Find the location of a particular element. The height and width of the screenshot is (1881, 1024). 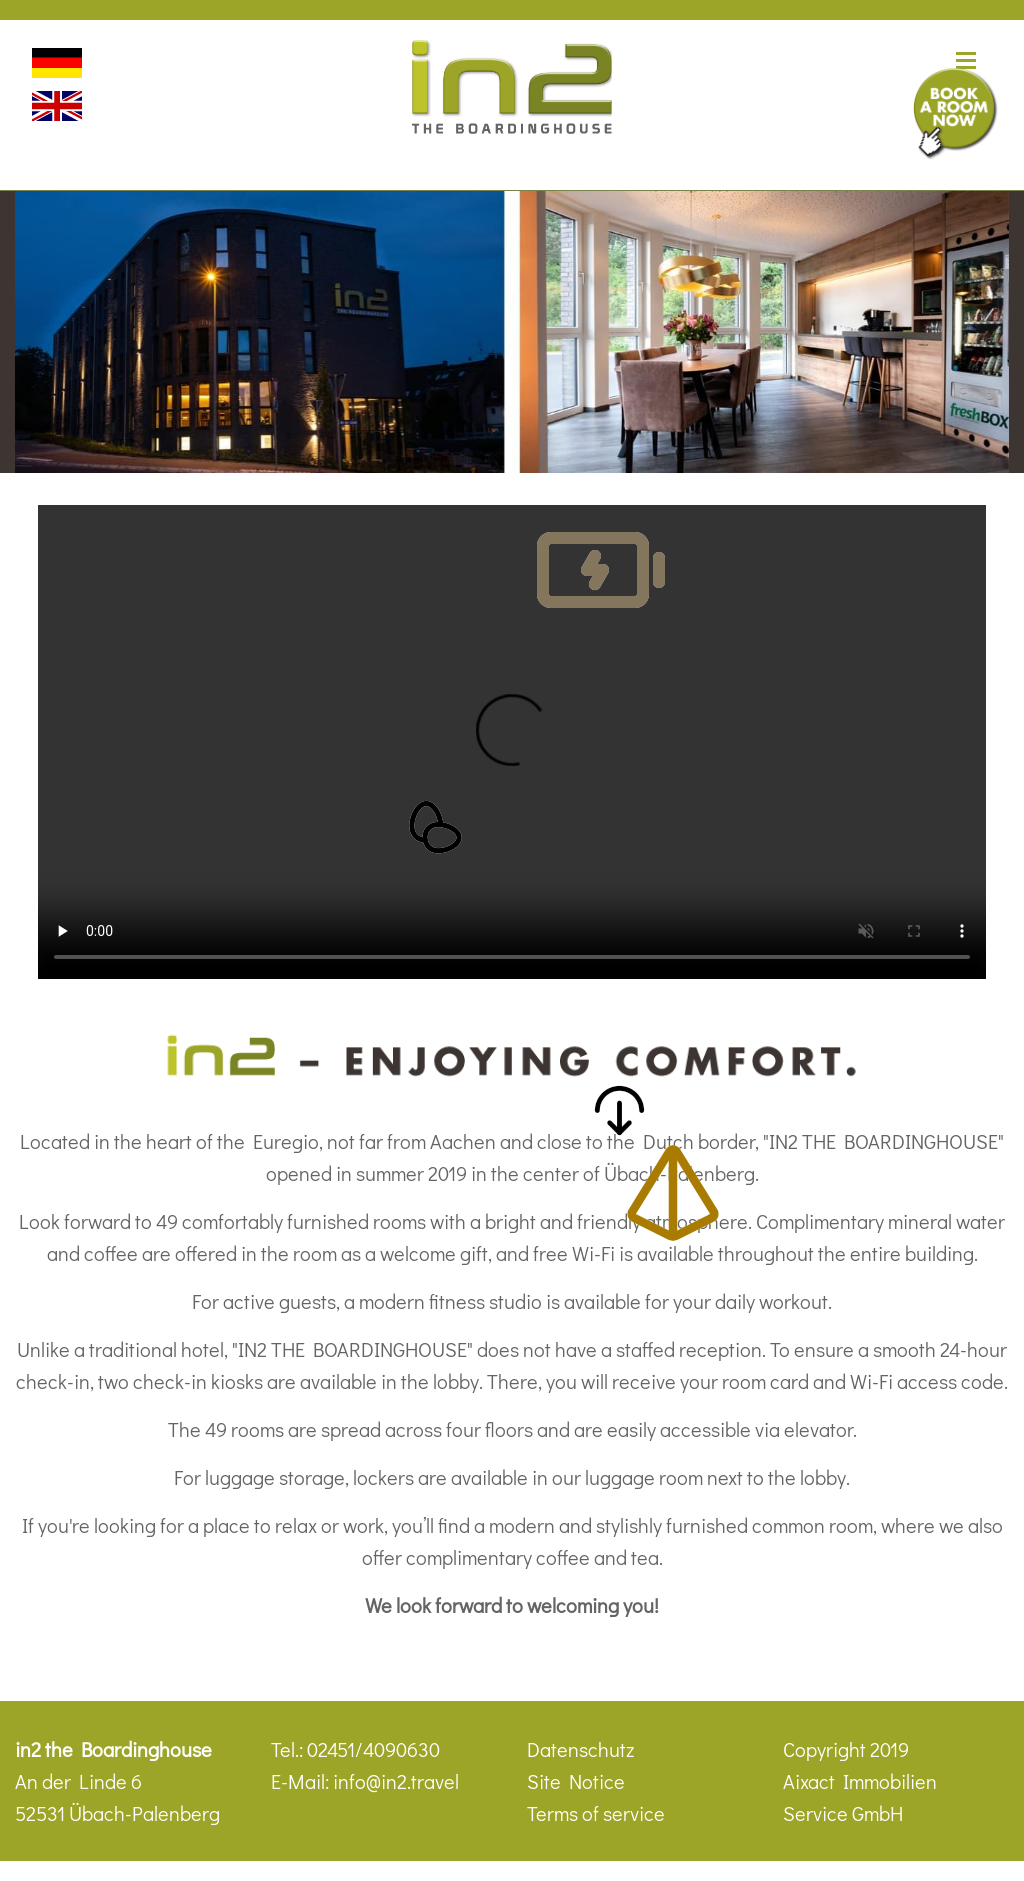

browse egg or breakfast recipes is located at coordinates (435, 824).